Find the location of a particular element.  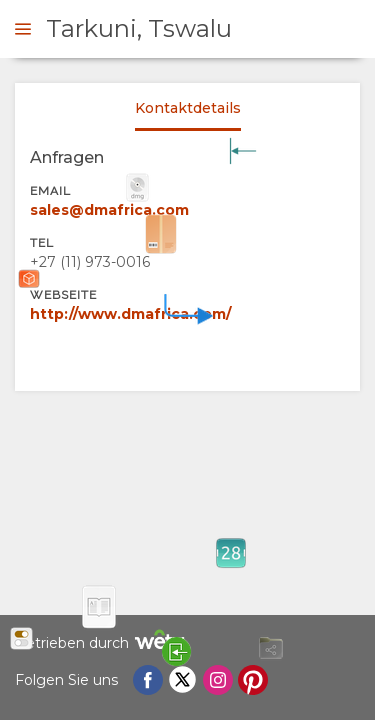

3ds format 3d model file is located at coordinates (29, 278).